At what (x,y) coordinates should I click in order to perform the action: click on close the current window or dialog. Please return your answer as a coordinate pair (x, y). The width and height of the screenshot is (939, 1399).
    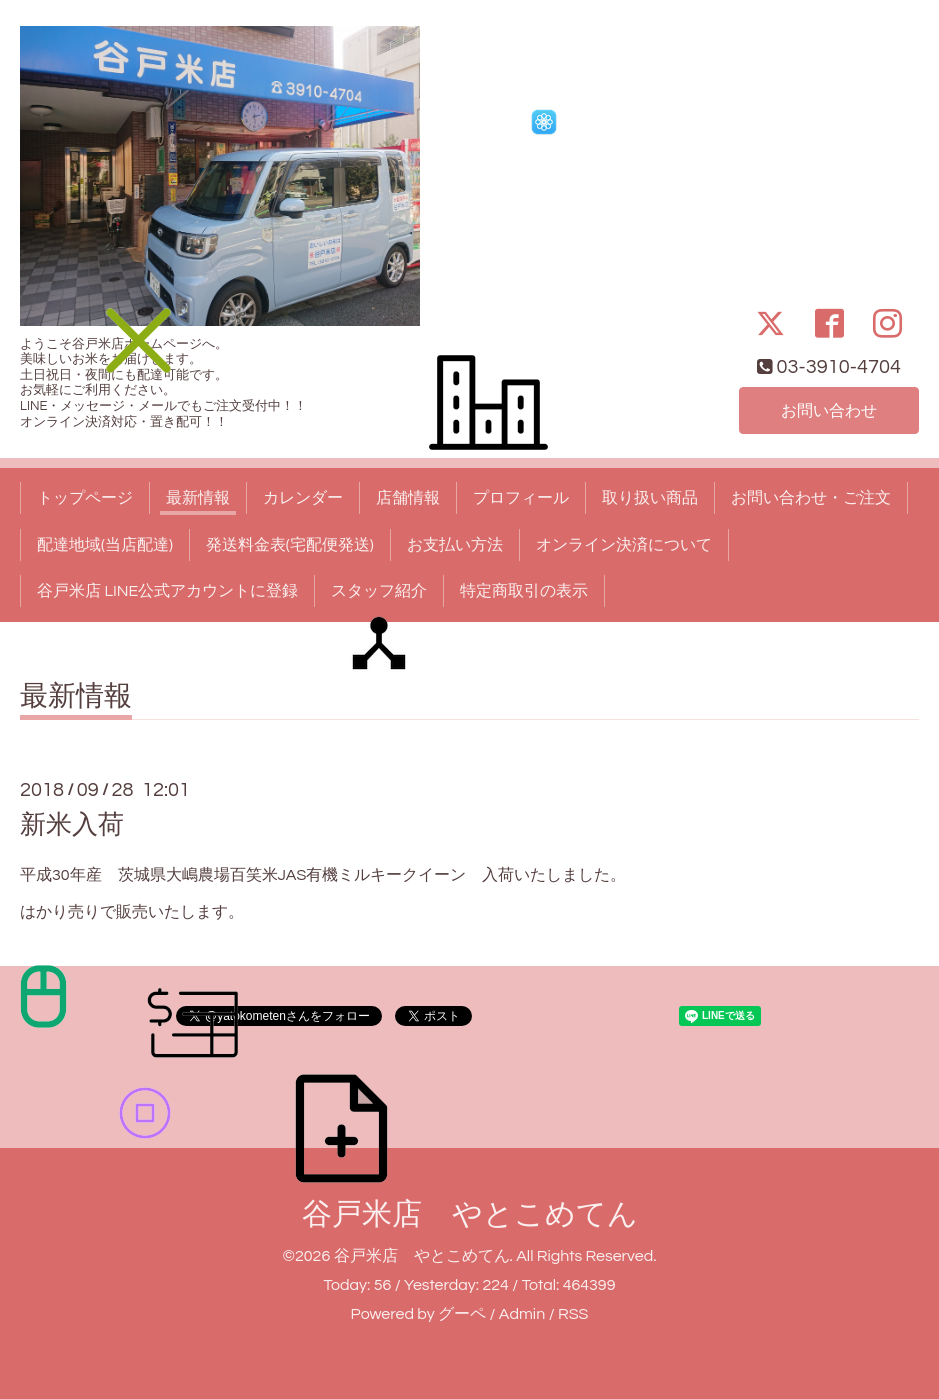
    Looking at the image, I should click on (138, 340).